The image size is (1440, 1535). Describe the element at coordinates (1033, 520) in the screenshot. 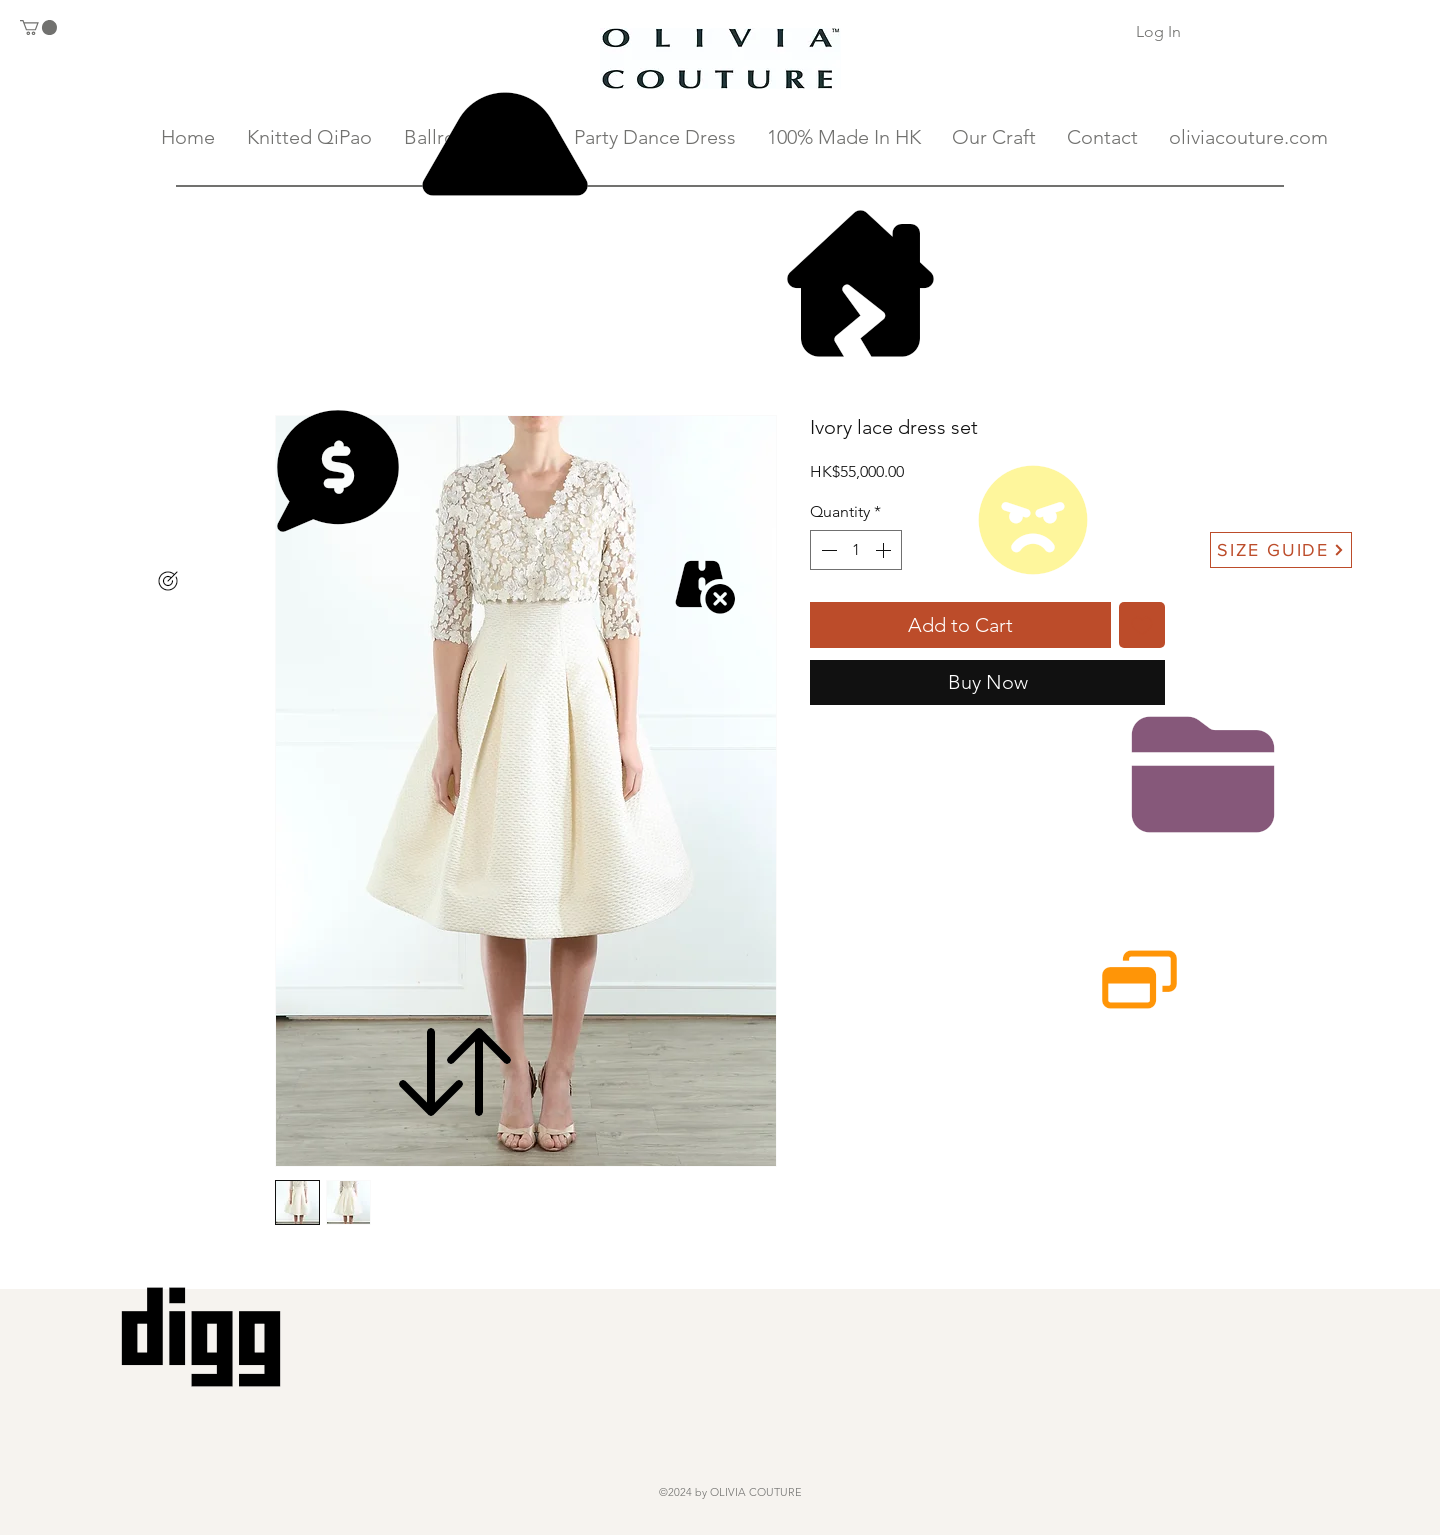

I see `react to a post with anger` at that location.